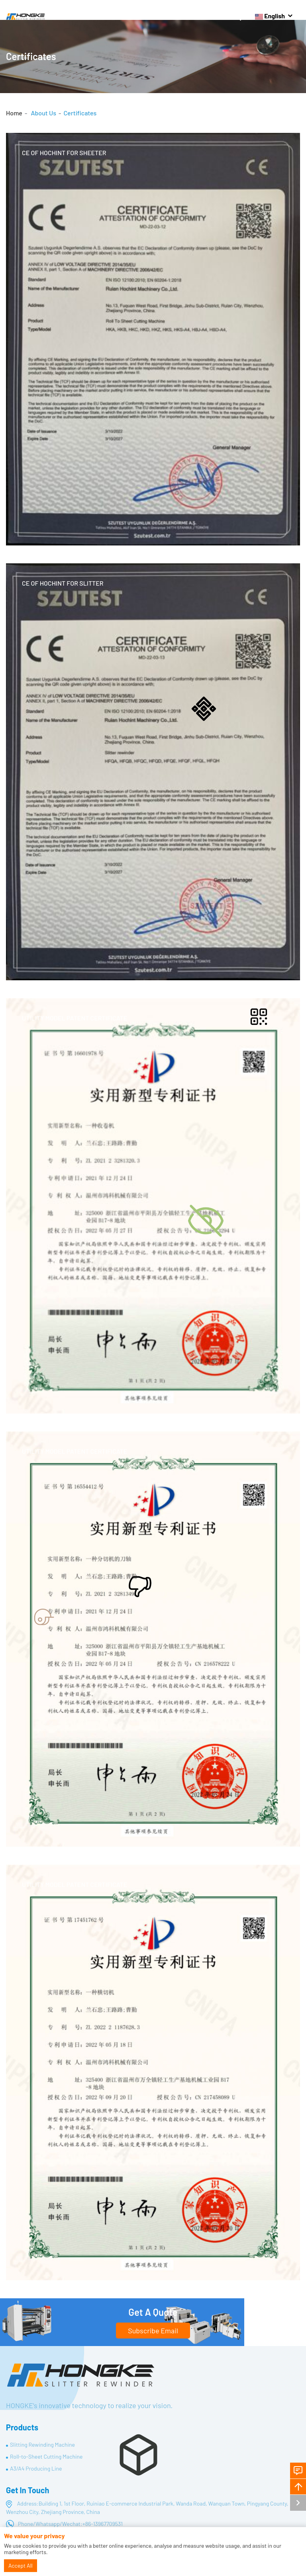  I want to click on view 3D model or object, so click(138, 2455).